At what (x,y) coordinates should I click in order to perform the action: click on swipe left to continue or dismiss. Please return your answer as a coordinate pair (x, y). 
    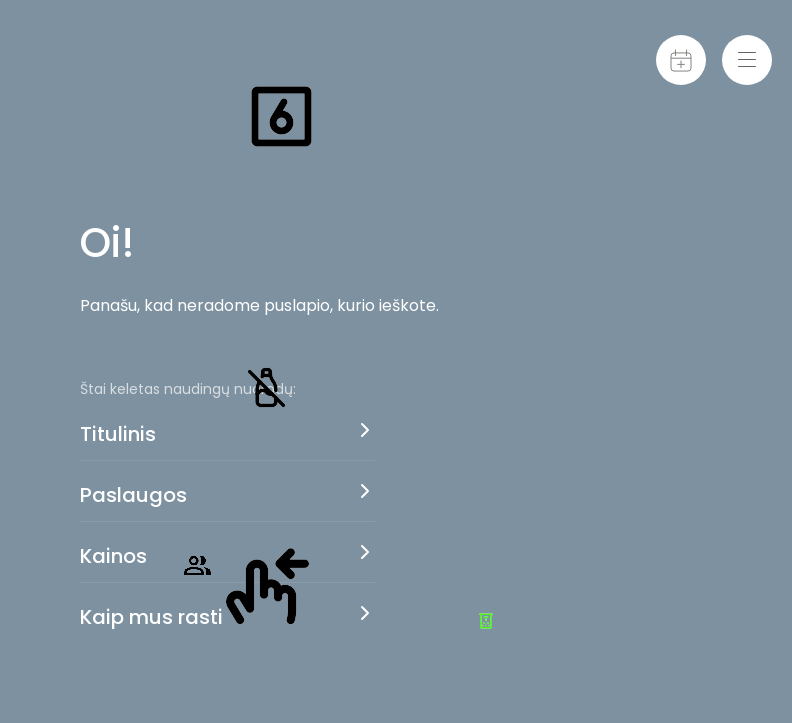
    Looking at the image, I should click on (264, 589).